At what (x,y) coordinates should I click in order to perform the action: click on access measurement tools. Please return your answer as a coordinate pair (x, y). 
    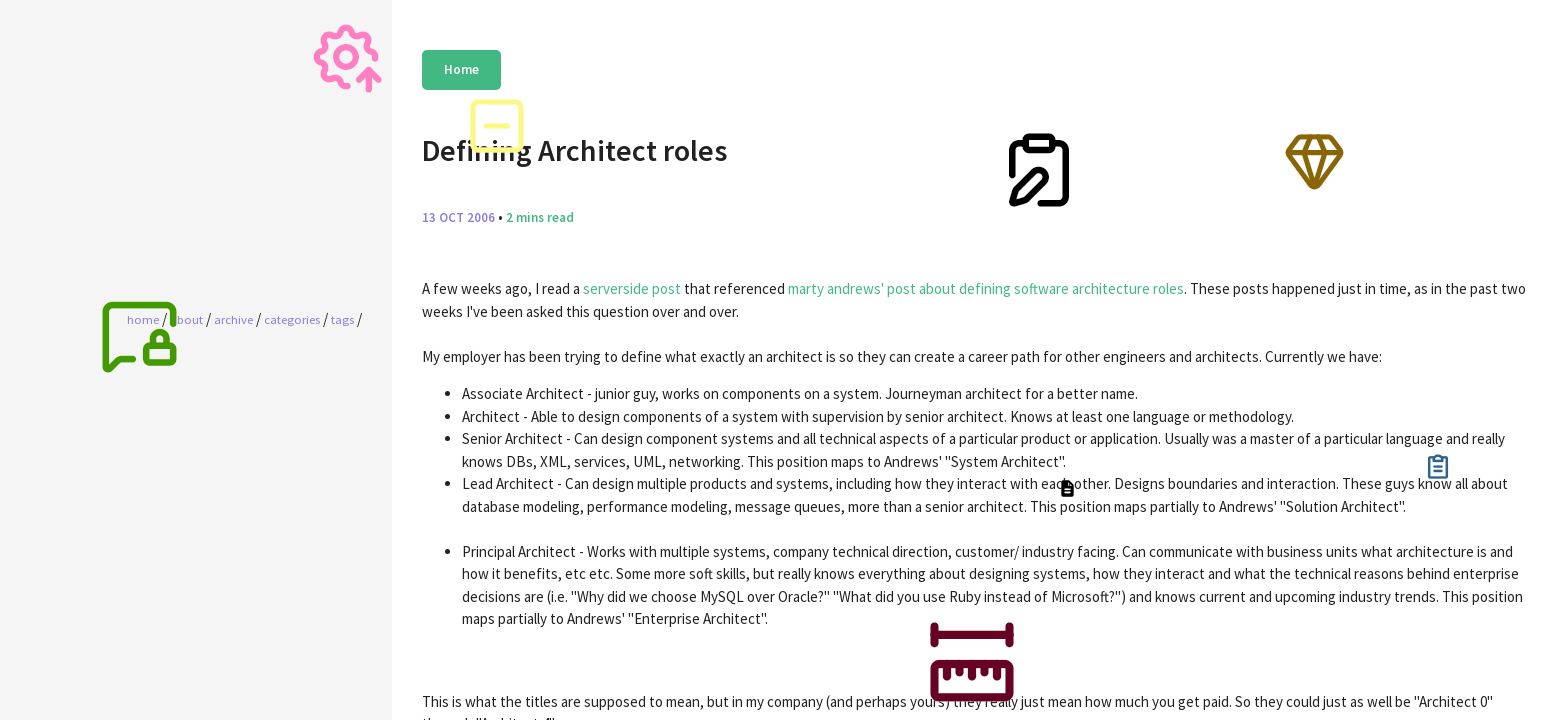
    Looking at the image, I should click on (972, 664).